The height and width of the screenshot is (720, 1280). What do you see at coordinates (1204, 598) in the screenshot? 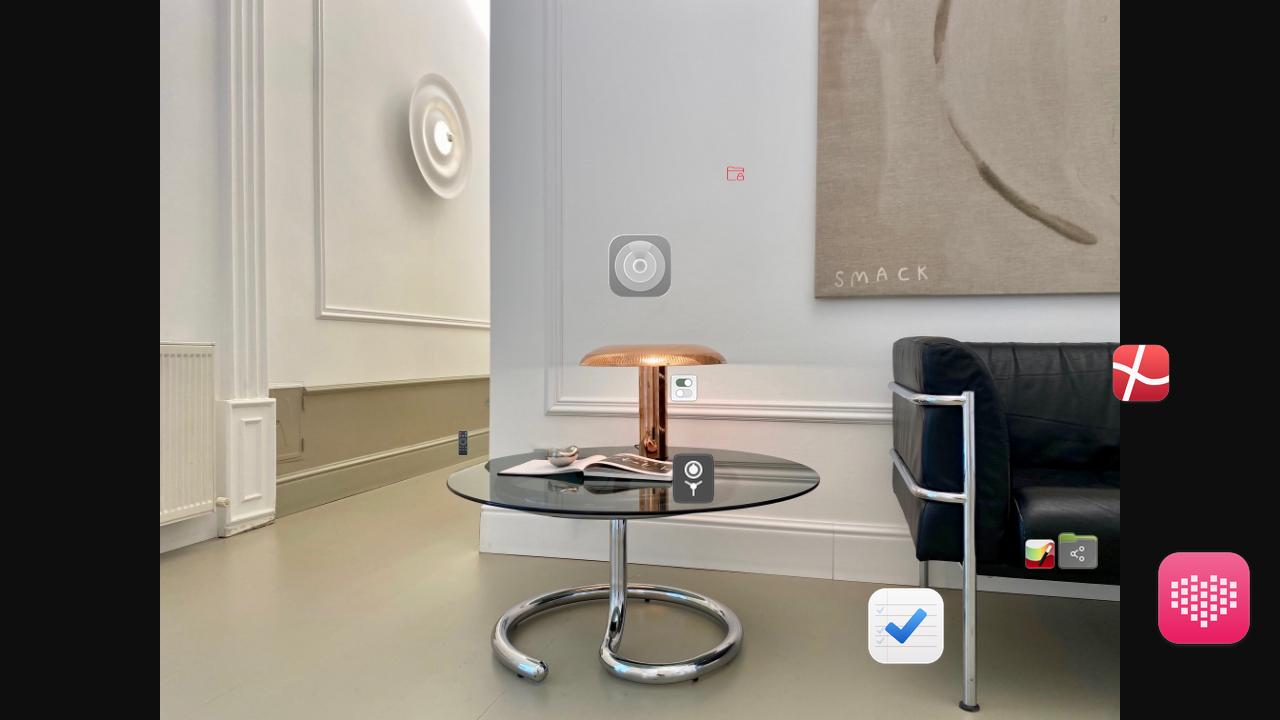
I see `open vvave music player app` at bounding box center [1204, 598].